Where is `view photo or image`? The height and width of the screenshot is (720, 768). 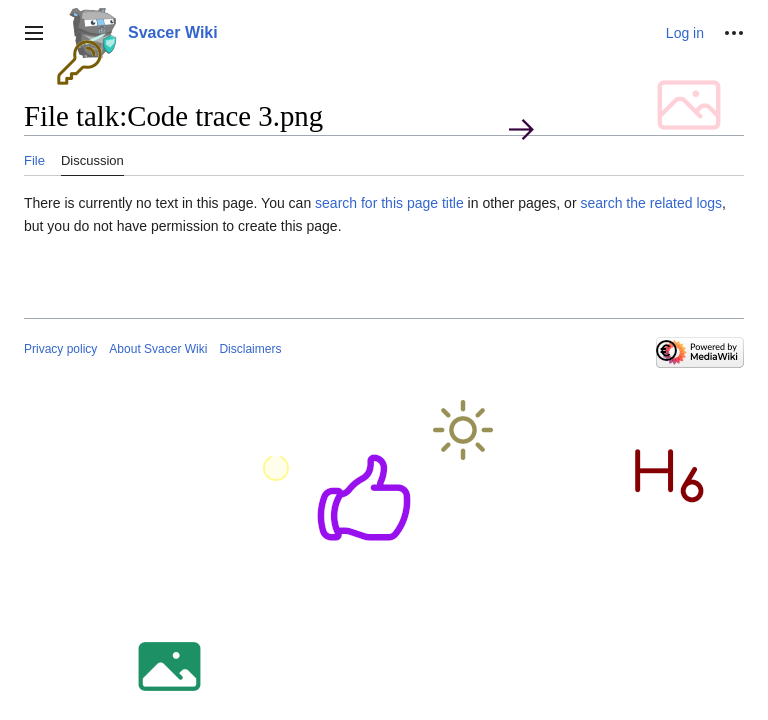
view photo or image is located at coordinates (689, 105).